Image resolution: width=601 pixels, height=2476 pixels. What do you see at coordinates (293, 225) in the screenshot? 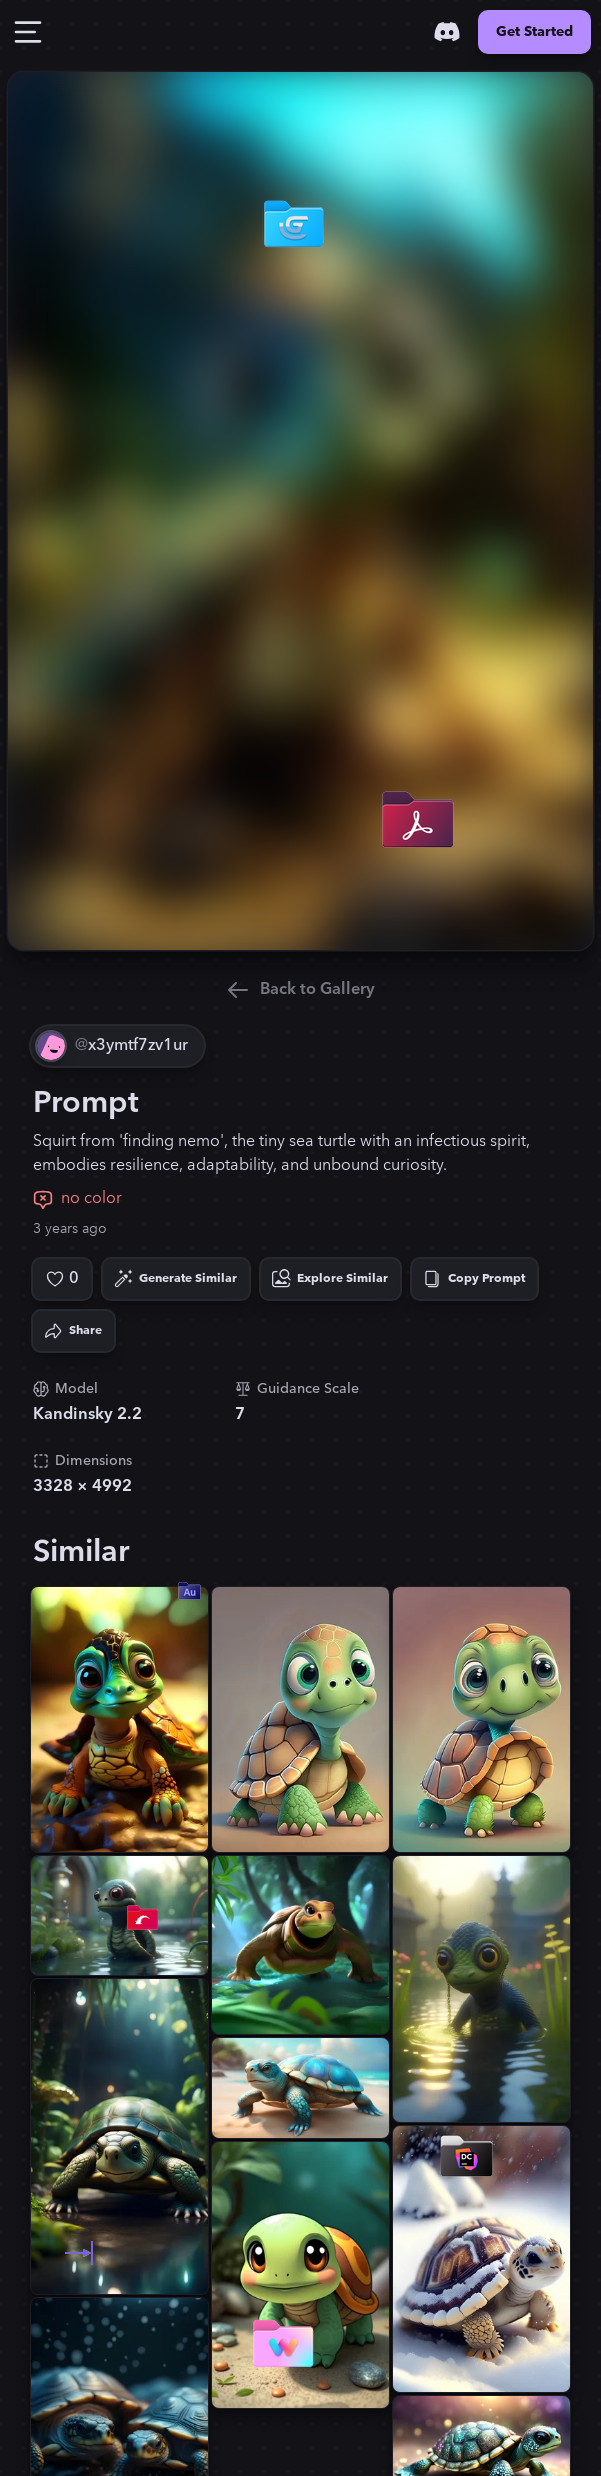
I see `open GDevelop project files folder` at bounding box center [293, 225].